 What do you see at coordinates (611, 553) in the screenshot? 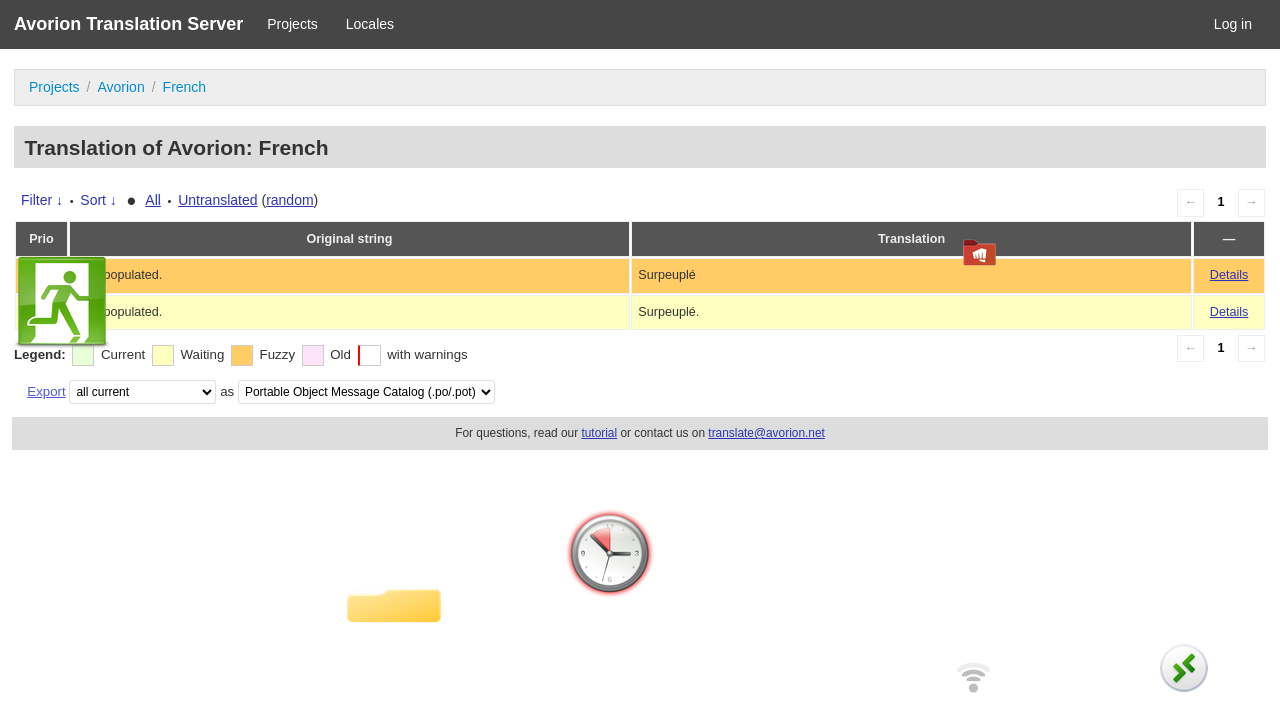
I see `indicates an upcoming appointment or event` at bounding box center [611, 553].